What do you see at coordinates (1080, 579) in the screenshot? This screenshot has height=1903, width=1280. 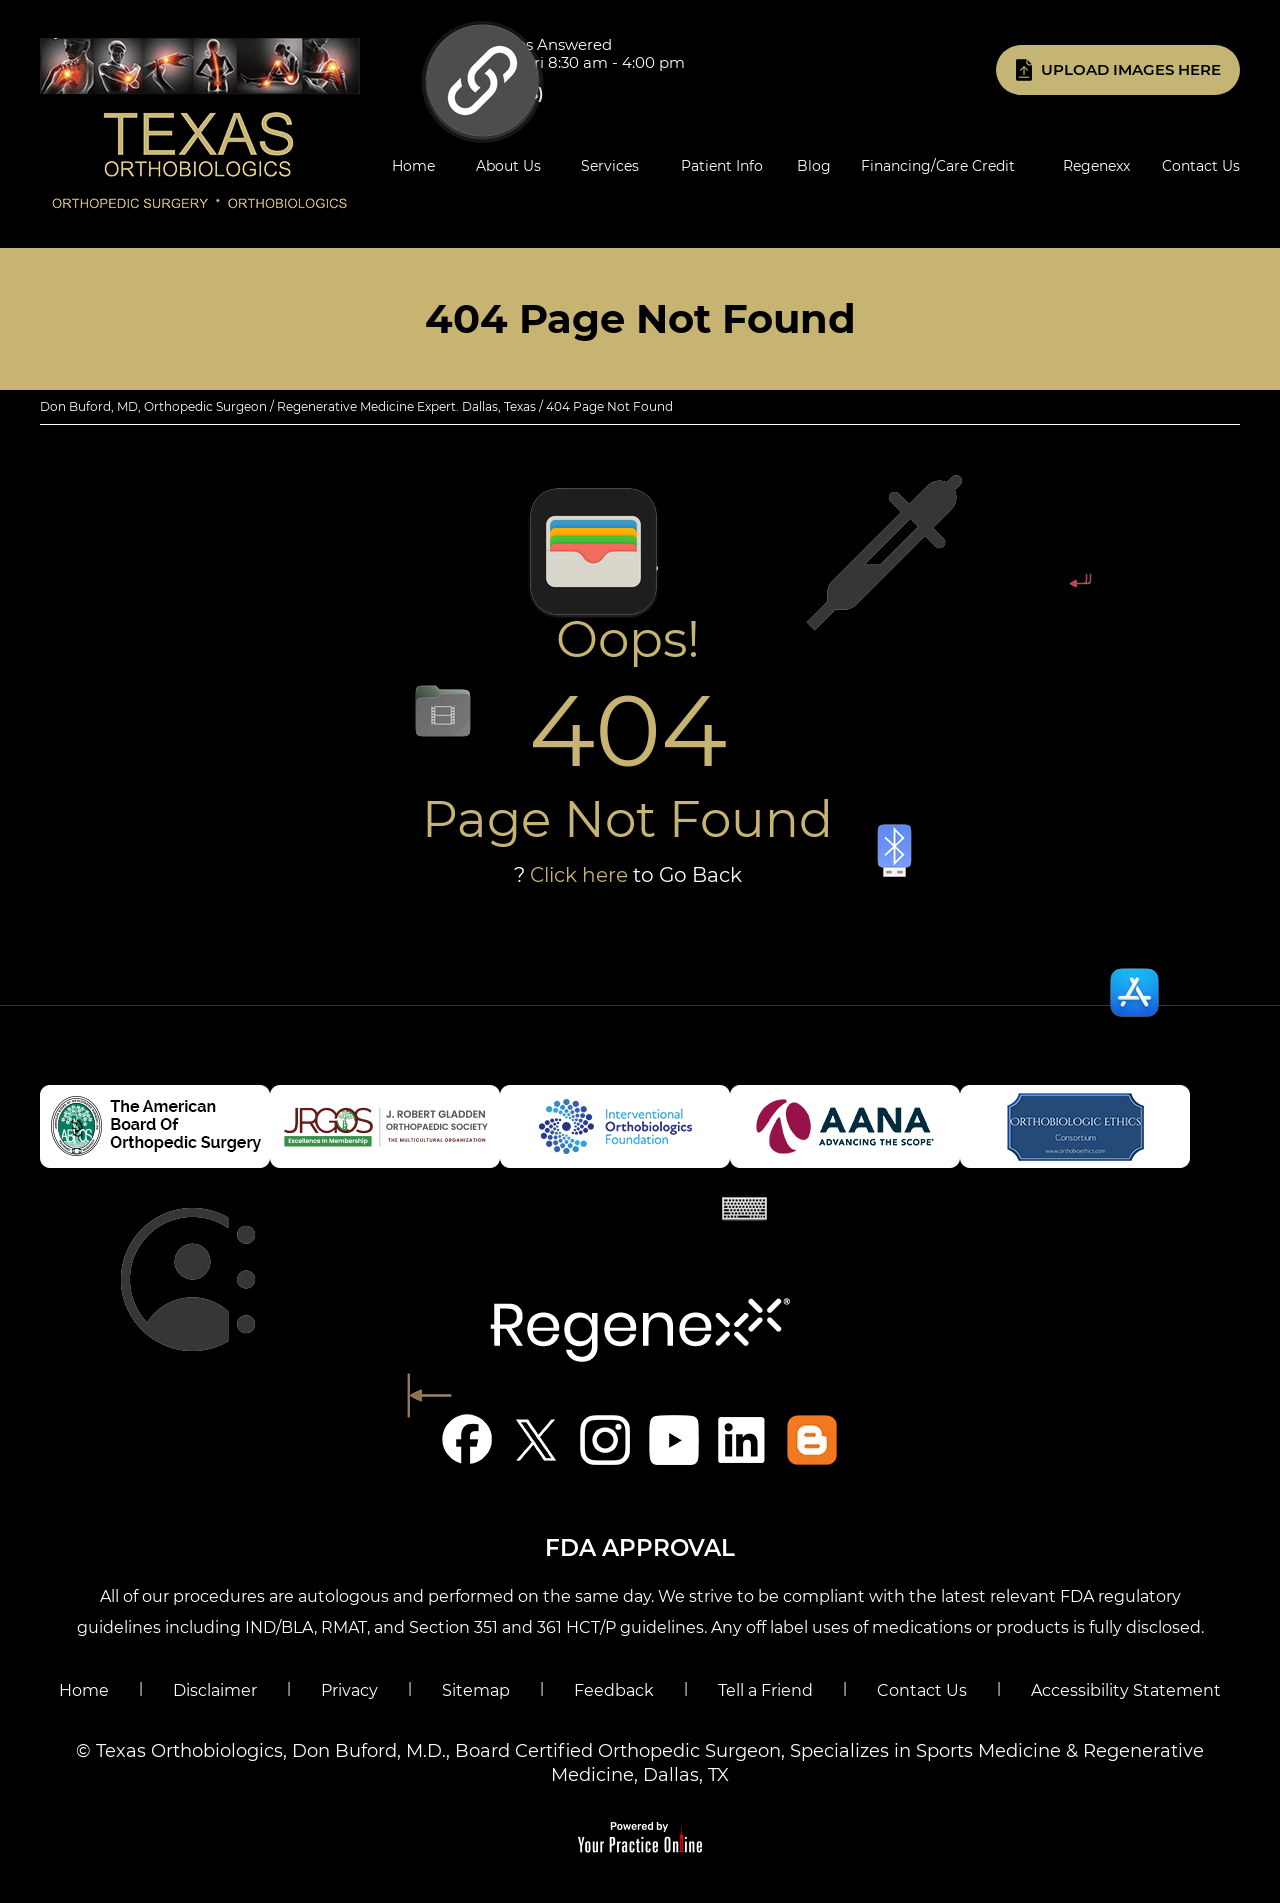 I see `reply to all recipients of an email` at bounding box center [1080, 579].